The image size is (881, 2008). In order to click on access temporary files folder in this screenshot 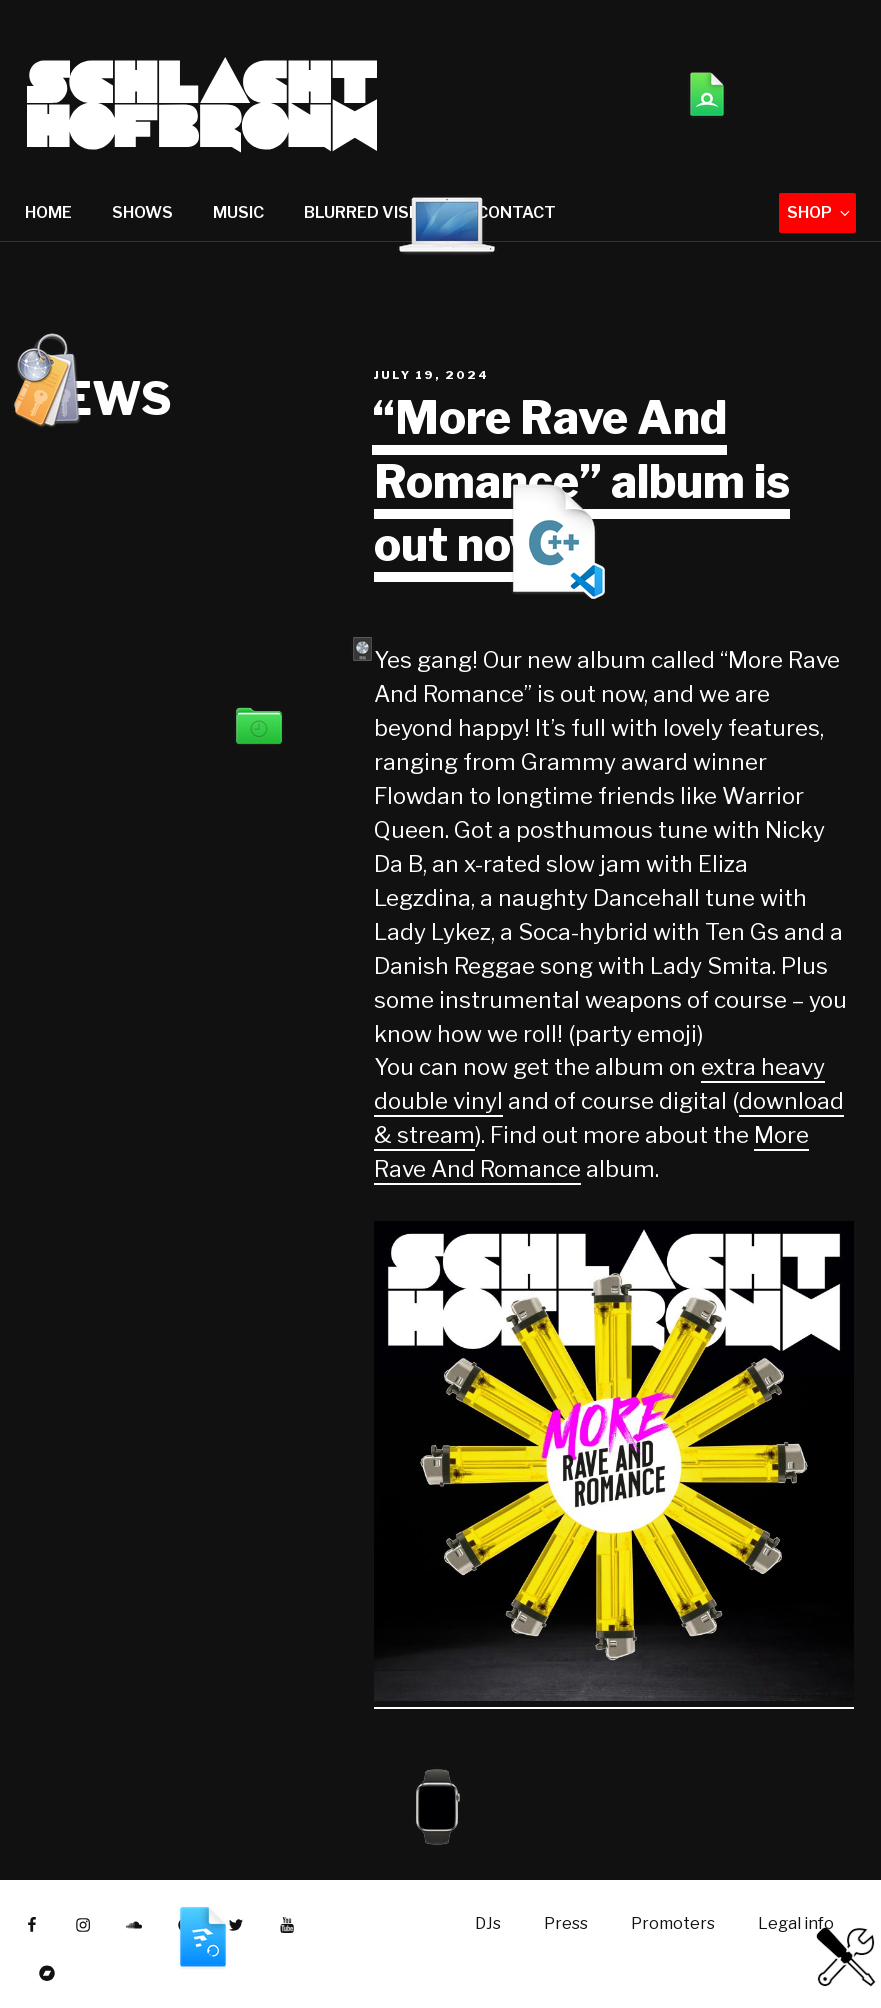, I will do `click(259, 726)`.